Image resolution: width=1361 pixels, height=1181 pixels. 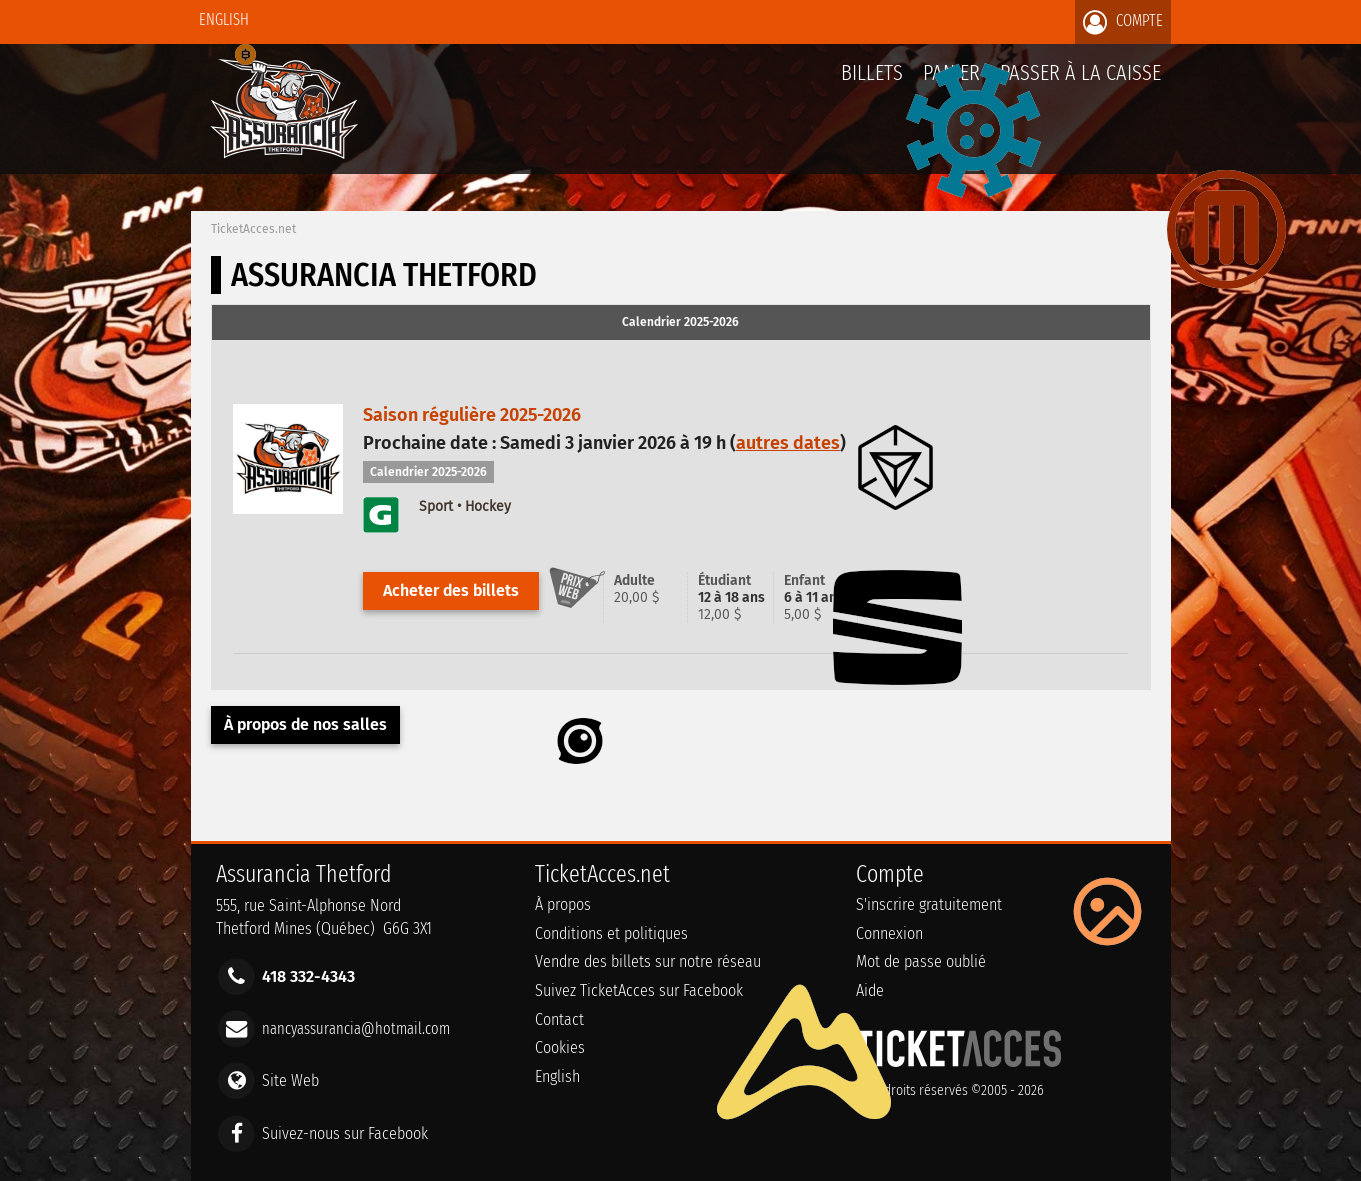 What do you see at coordinates (1226, 229) in the screenshot?
I see `makerbot logo` at bounding box center [1226, 229].